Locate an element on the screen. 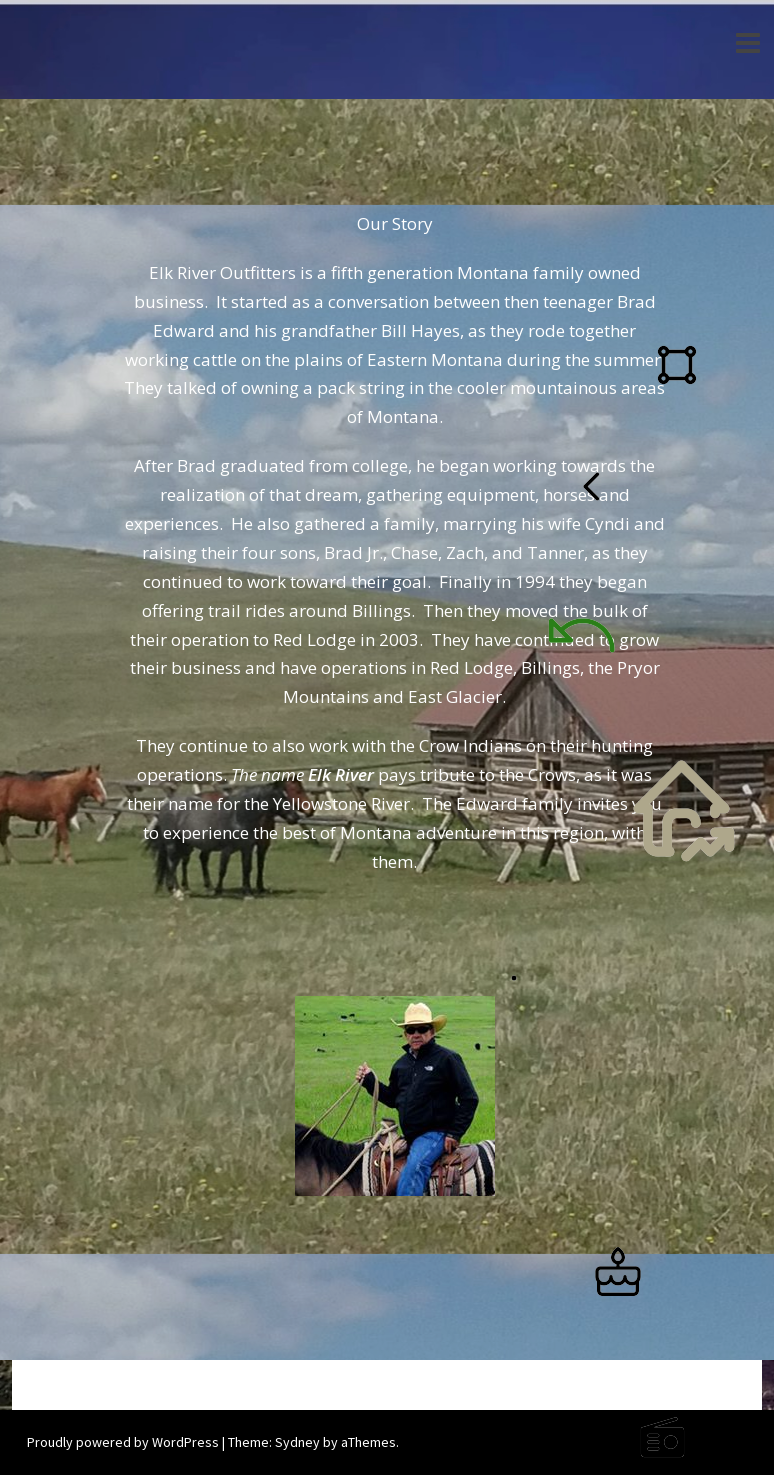  undo previous action is located at coordinates (583, 633).